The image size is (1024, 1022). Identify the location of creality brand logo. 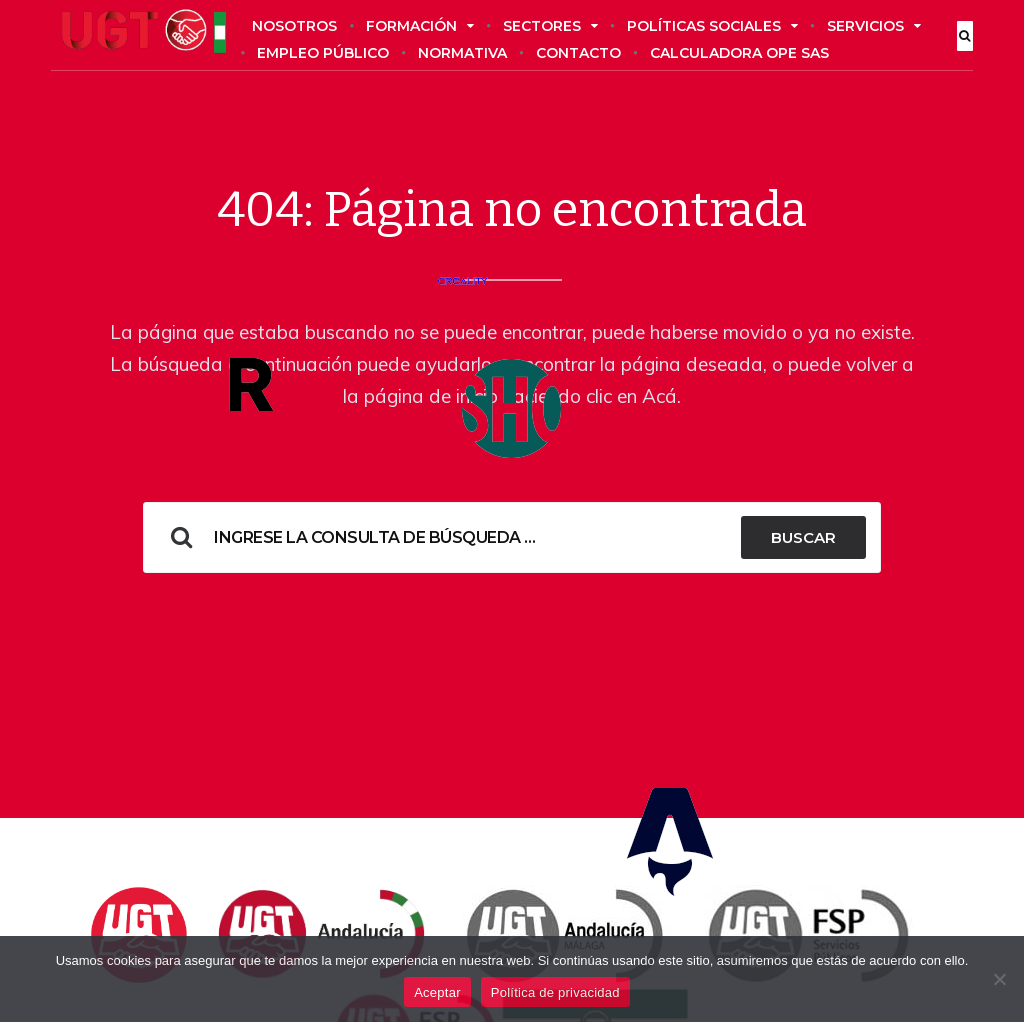
(463, 281).